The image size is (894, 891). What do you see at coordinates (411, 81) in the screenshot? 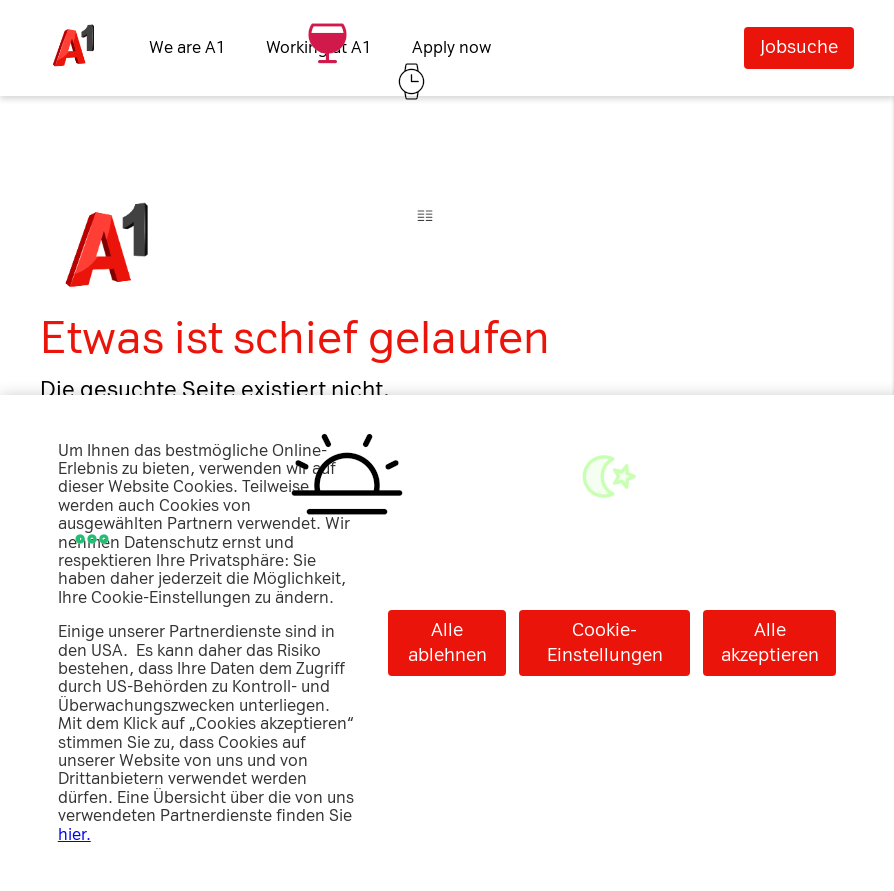
I see `view watch or wearable device settings` at bounding box center [411, 81].